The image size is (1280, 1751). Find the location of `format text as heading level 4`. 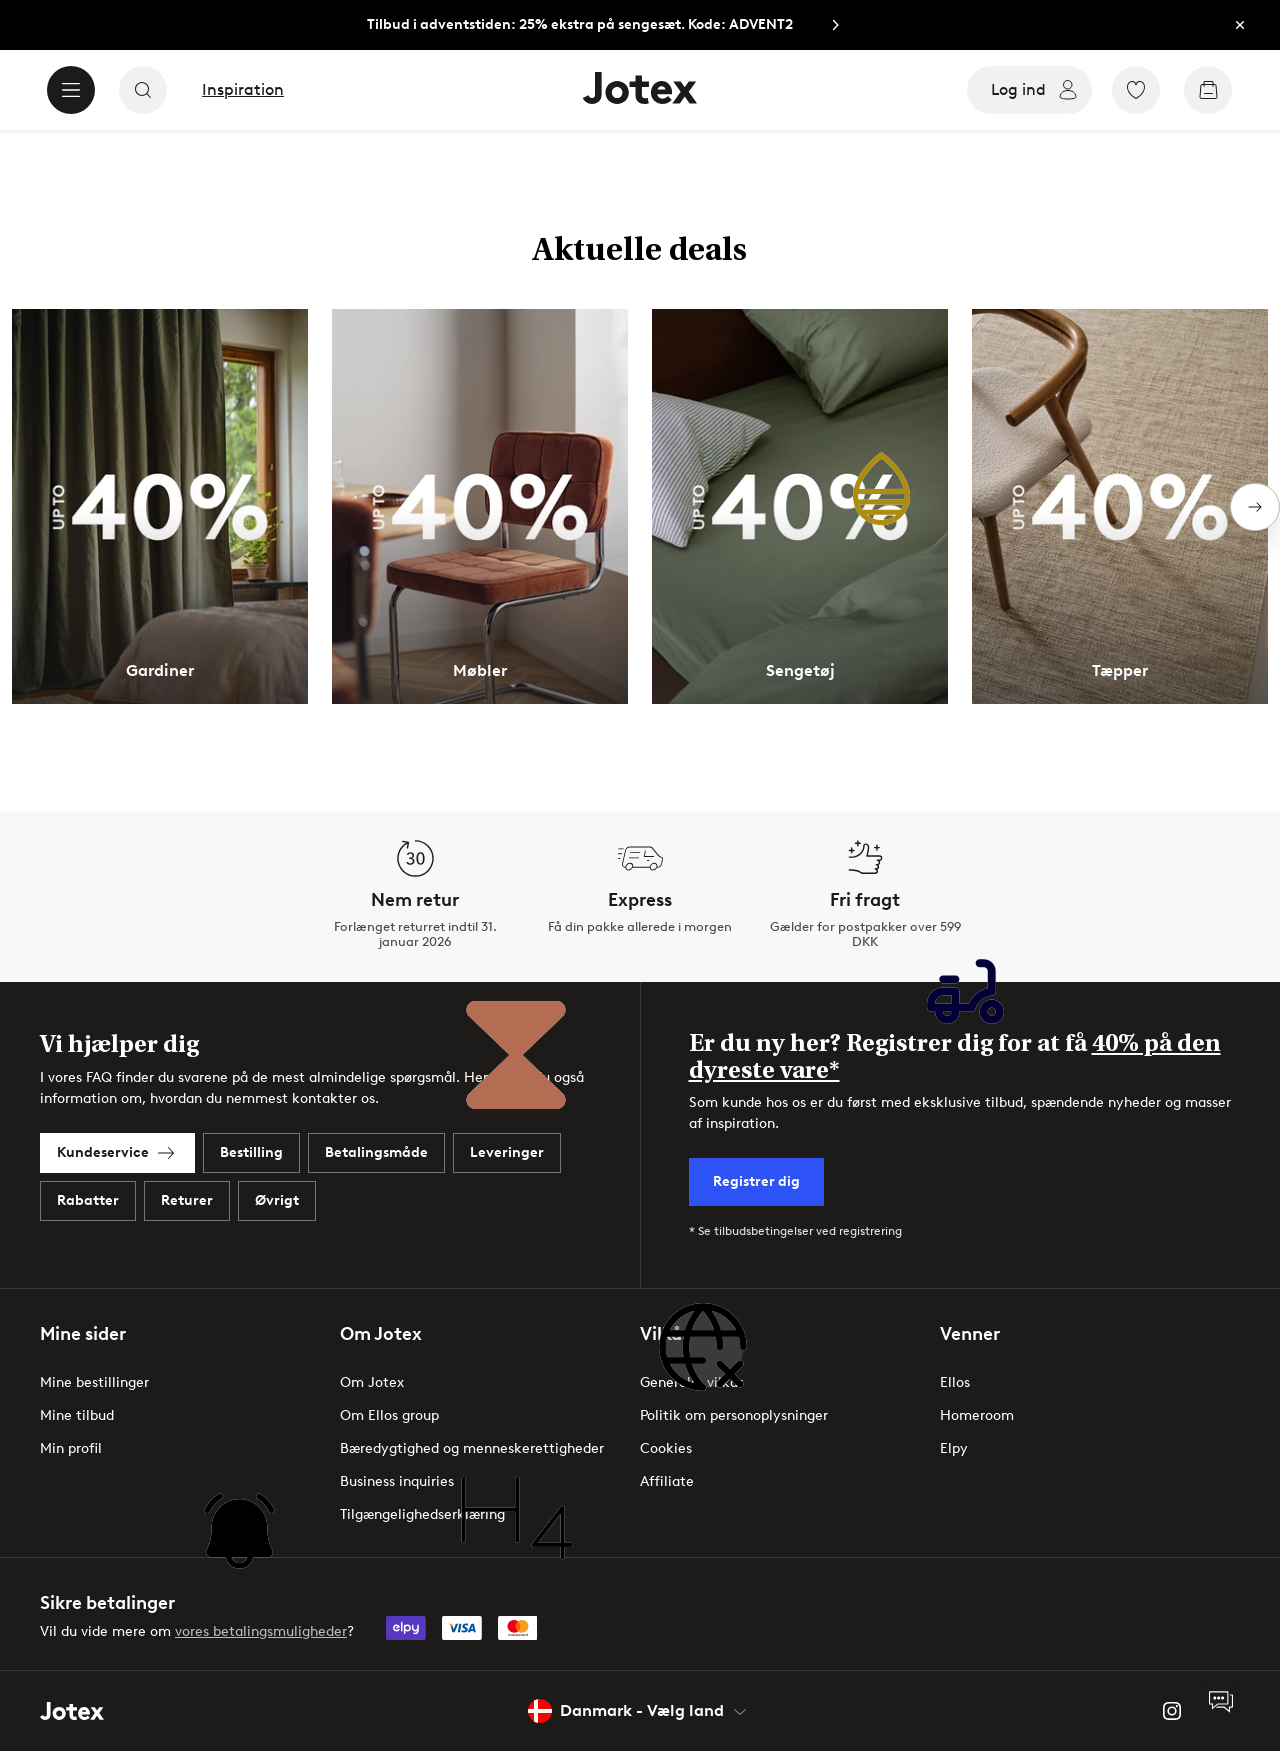

format text as heading level 4 is located at coordinates (509, 1516).